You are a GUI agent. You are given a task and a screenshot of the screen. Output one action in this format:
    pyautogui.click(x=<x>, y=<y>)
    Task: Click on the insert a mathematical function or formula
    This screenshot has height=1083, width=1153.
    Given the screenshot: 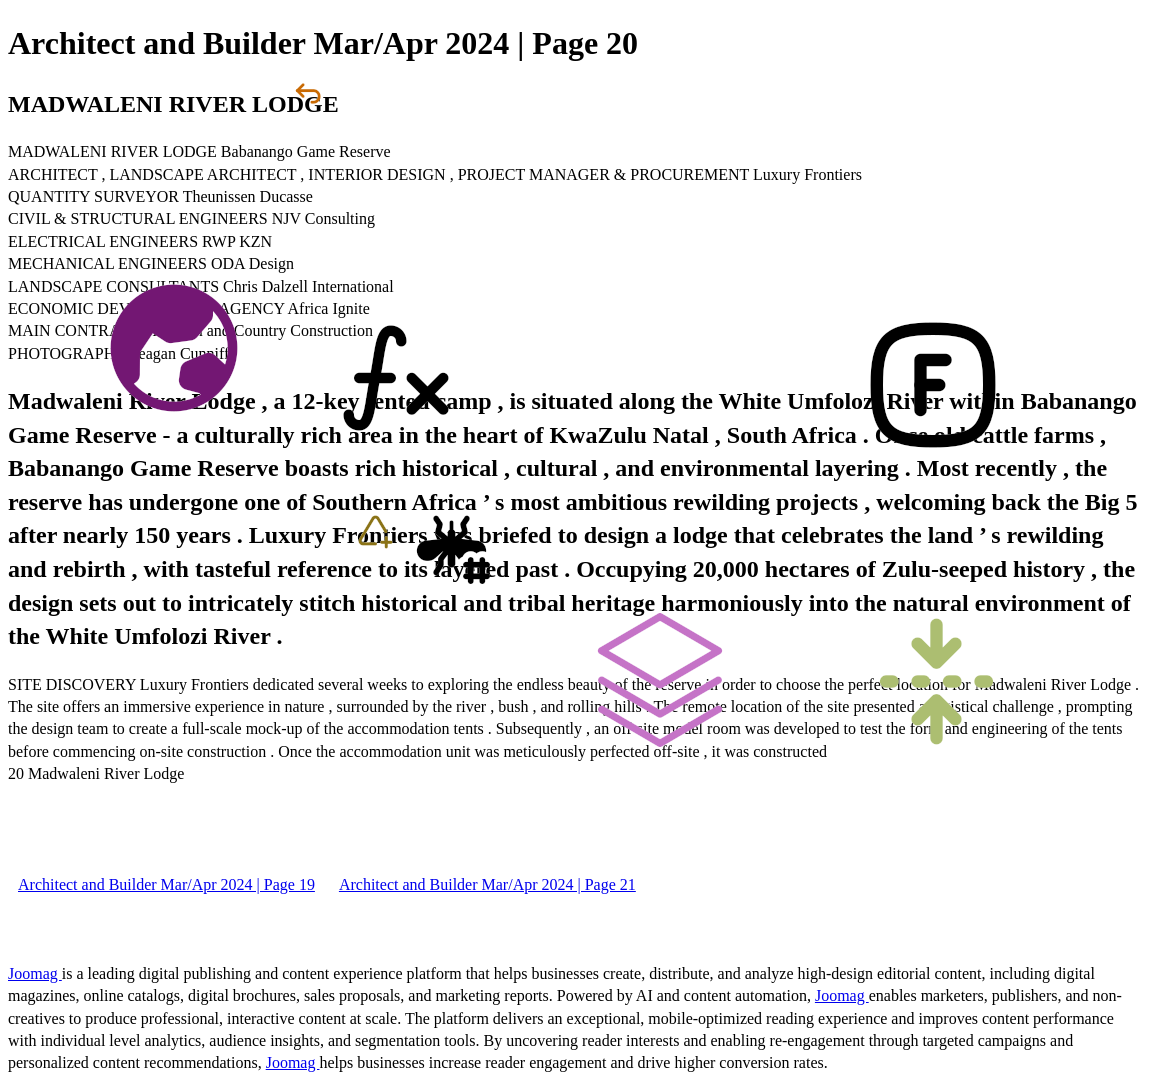 What is the action you would take?
    pyautogui.click(x=396, y=378)
    